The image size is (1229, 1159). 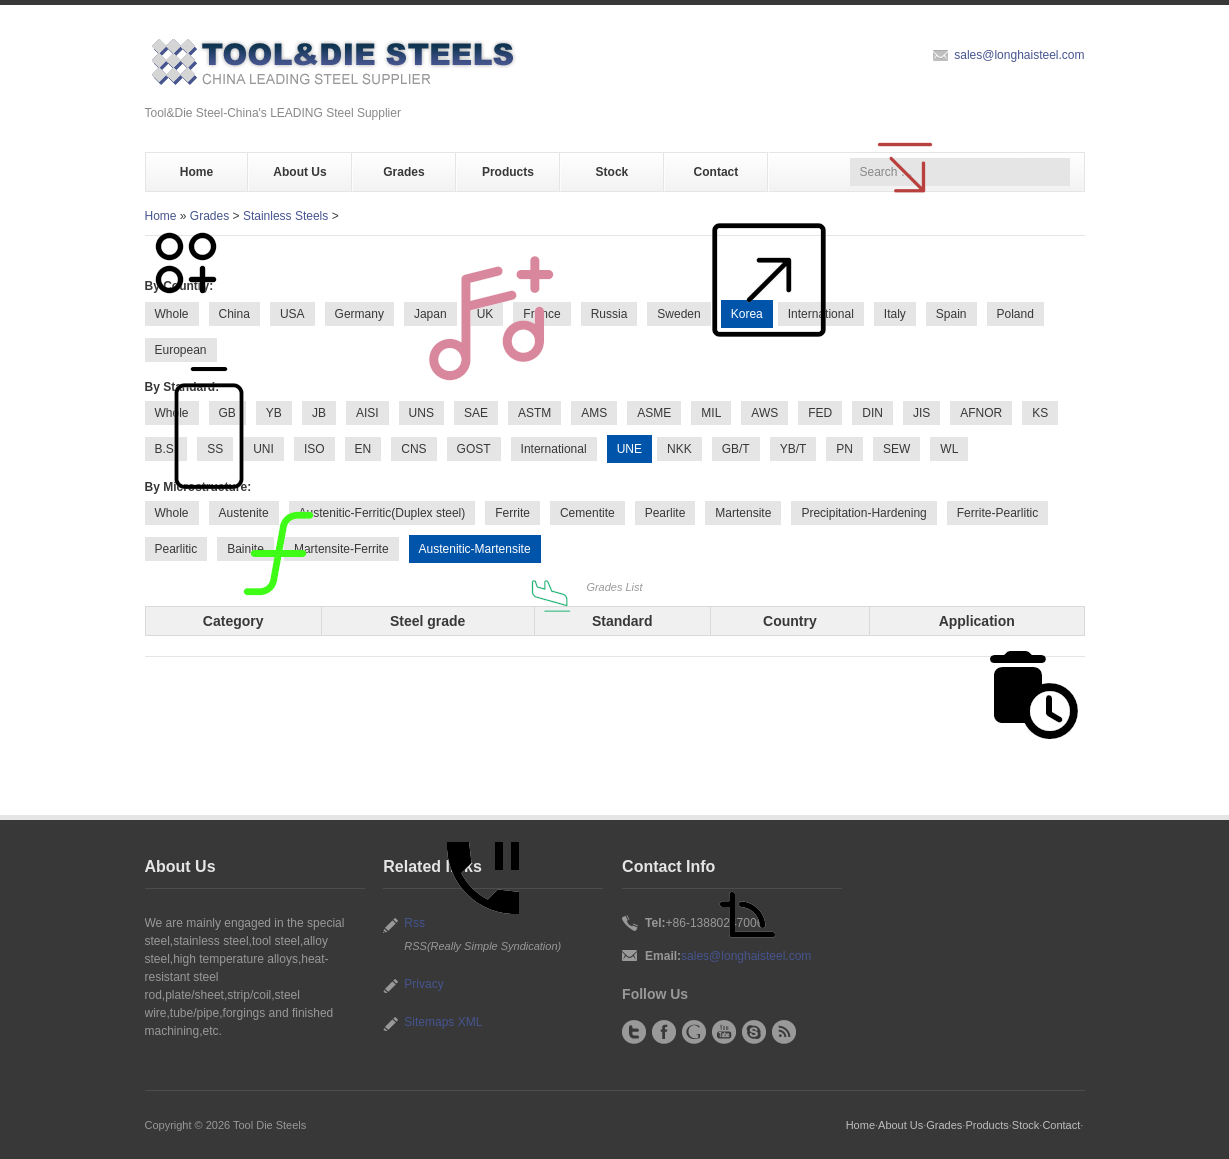 What do you see at coordinates (1034, 695) in the screenshot?
I see `enable auto-delete for messages or files` at bounding box center [1034, 695].